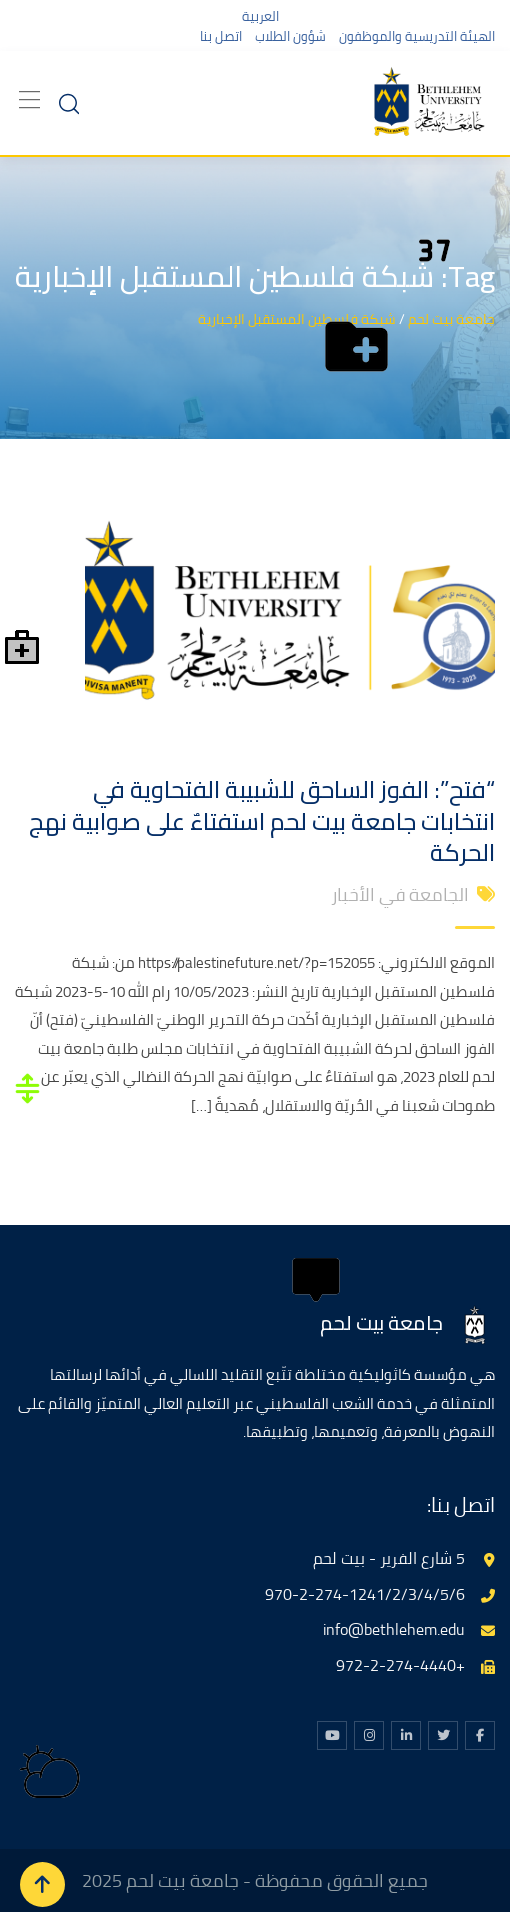  I want to click on view current weather conditions, so click(49, 1772).